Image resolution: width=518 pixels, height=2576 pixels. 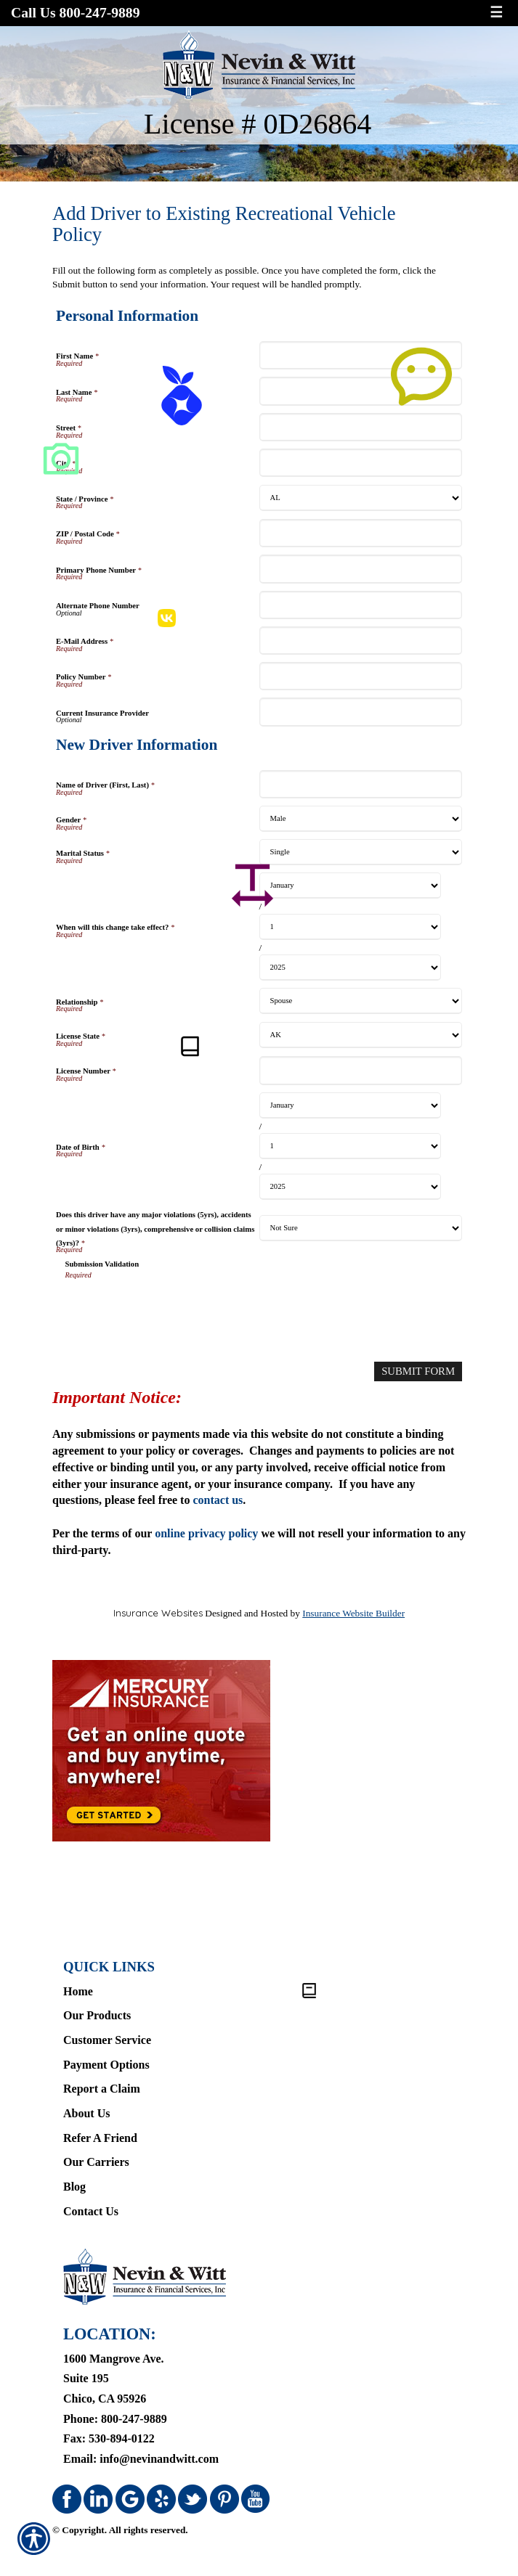 I want to click on open WeChat messaging app, so click(x=421, y=375).